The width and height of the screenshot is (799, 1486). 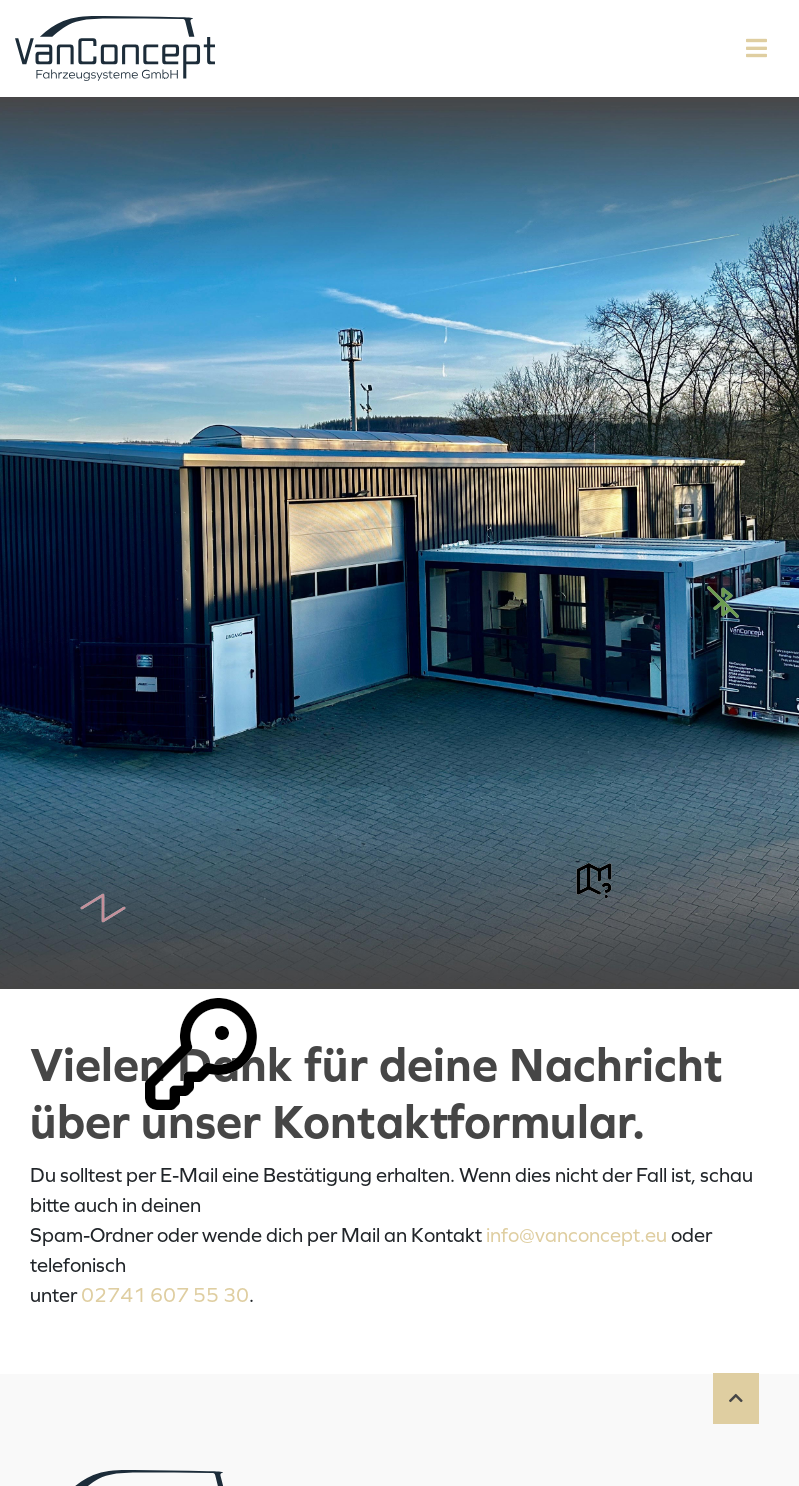 What do you see at coordinates (594, 879) in the screenshot?
I see `get help with map or navigation` at bounding box center [594, 879].